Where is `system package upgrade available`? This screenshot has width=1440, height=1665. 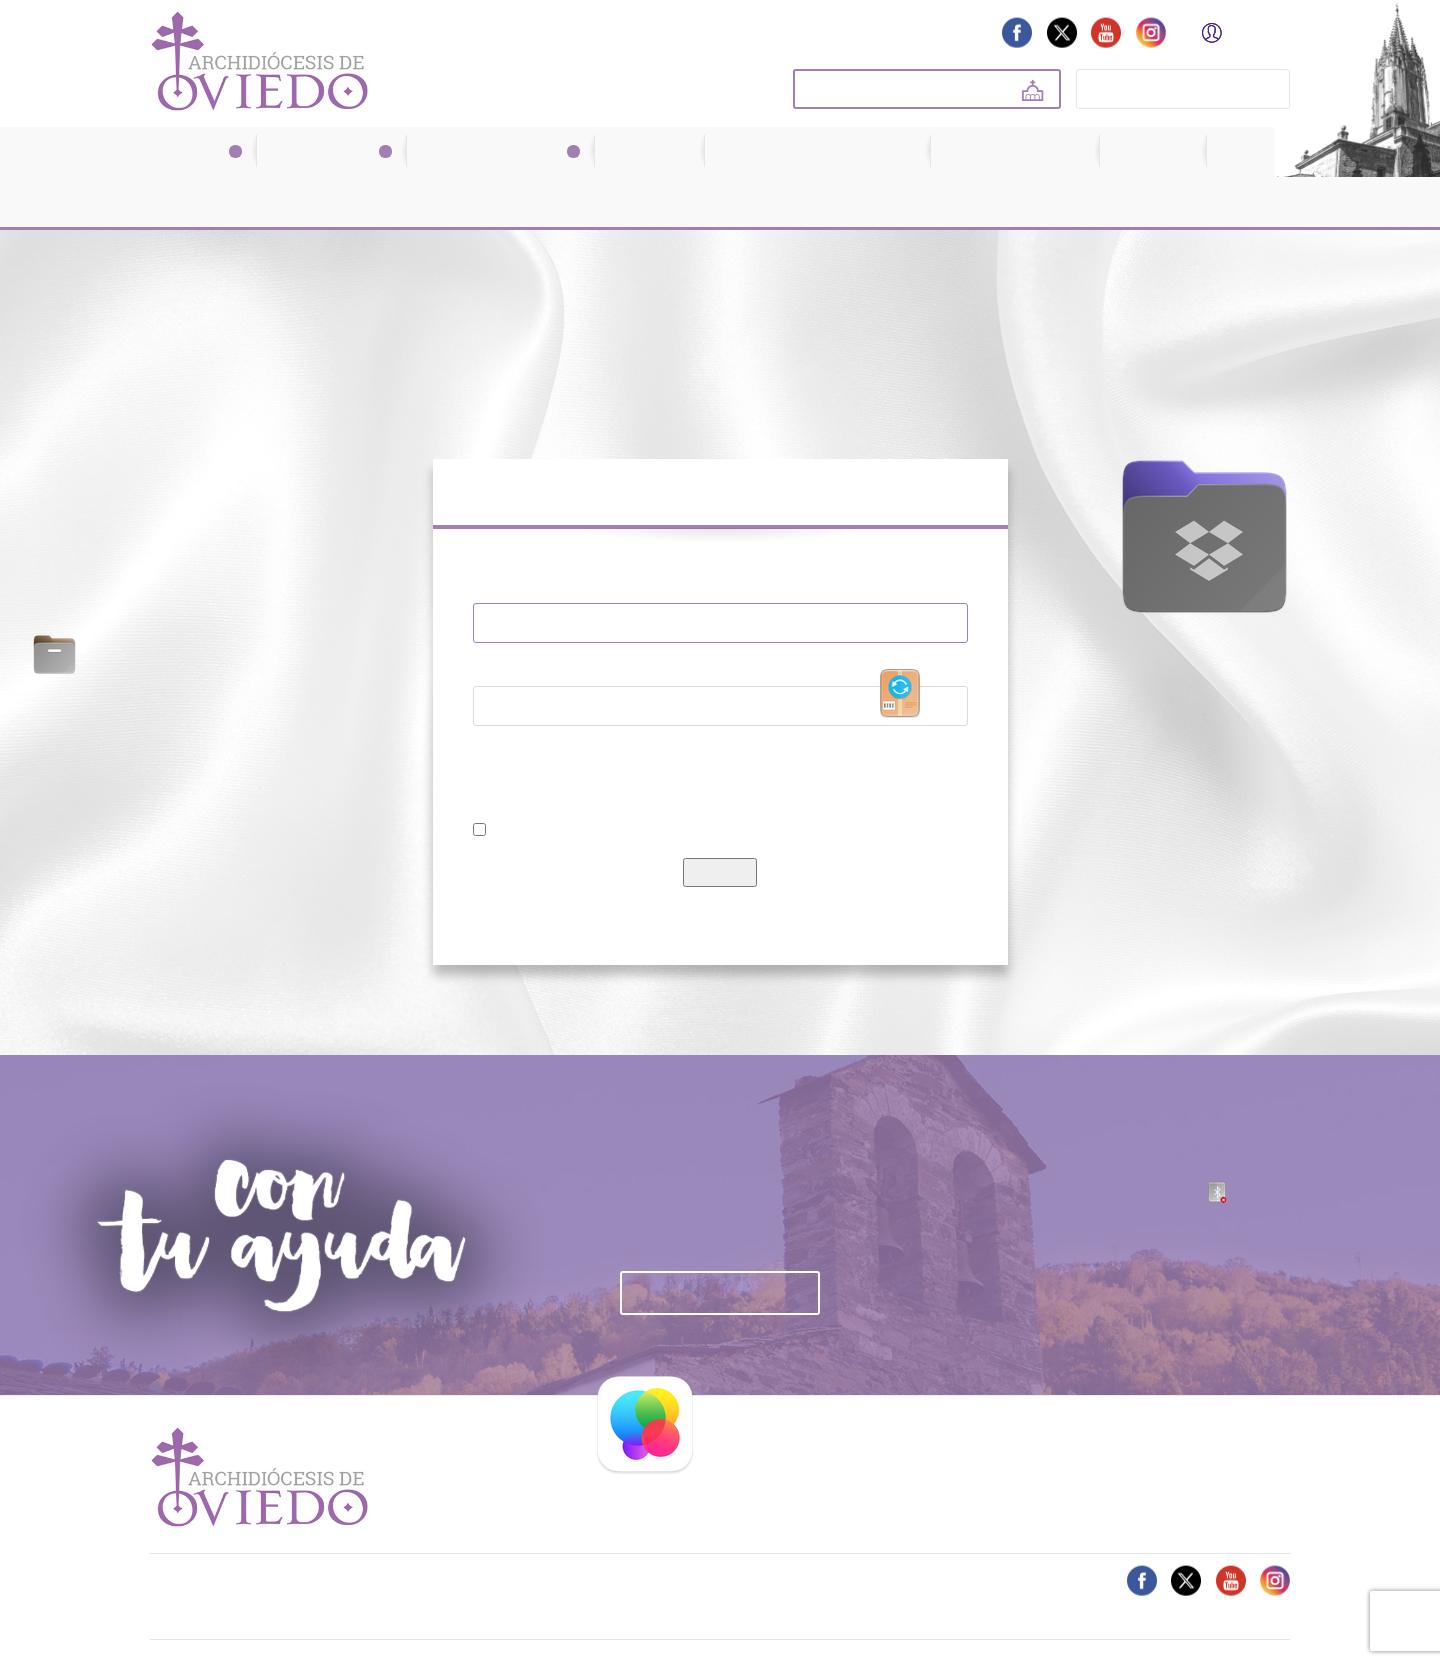 system package upgrade available is located at coordinates (900, 693).